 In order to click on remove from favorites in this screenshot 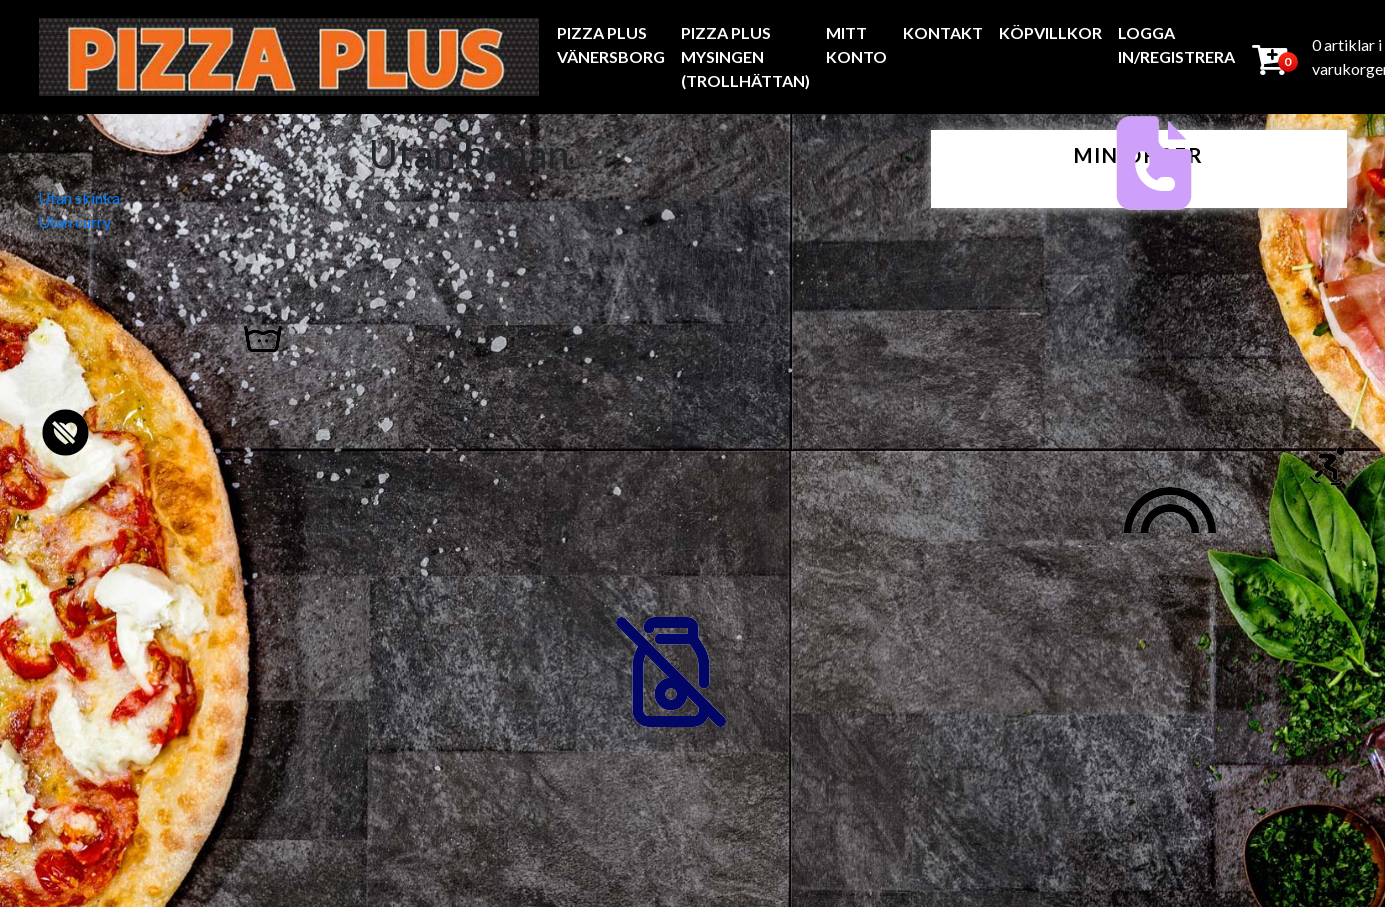, I will do `click(65, 432)`.